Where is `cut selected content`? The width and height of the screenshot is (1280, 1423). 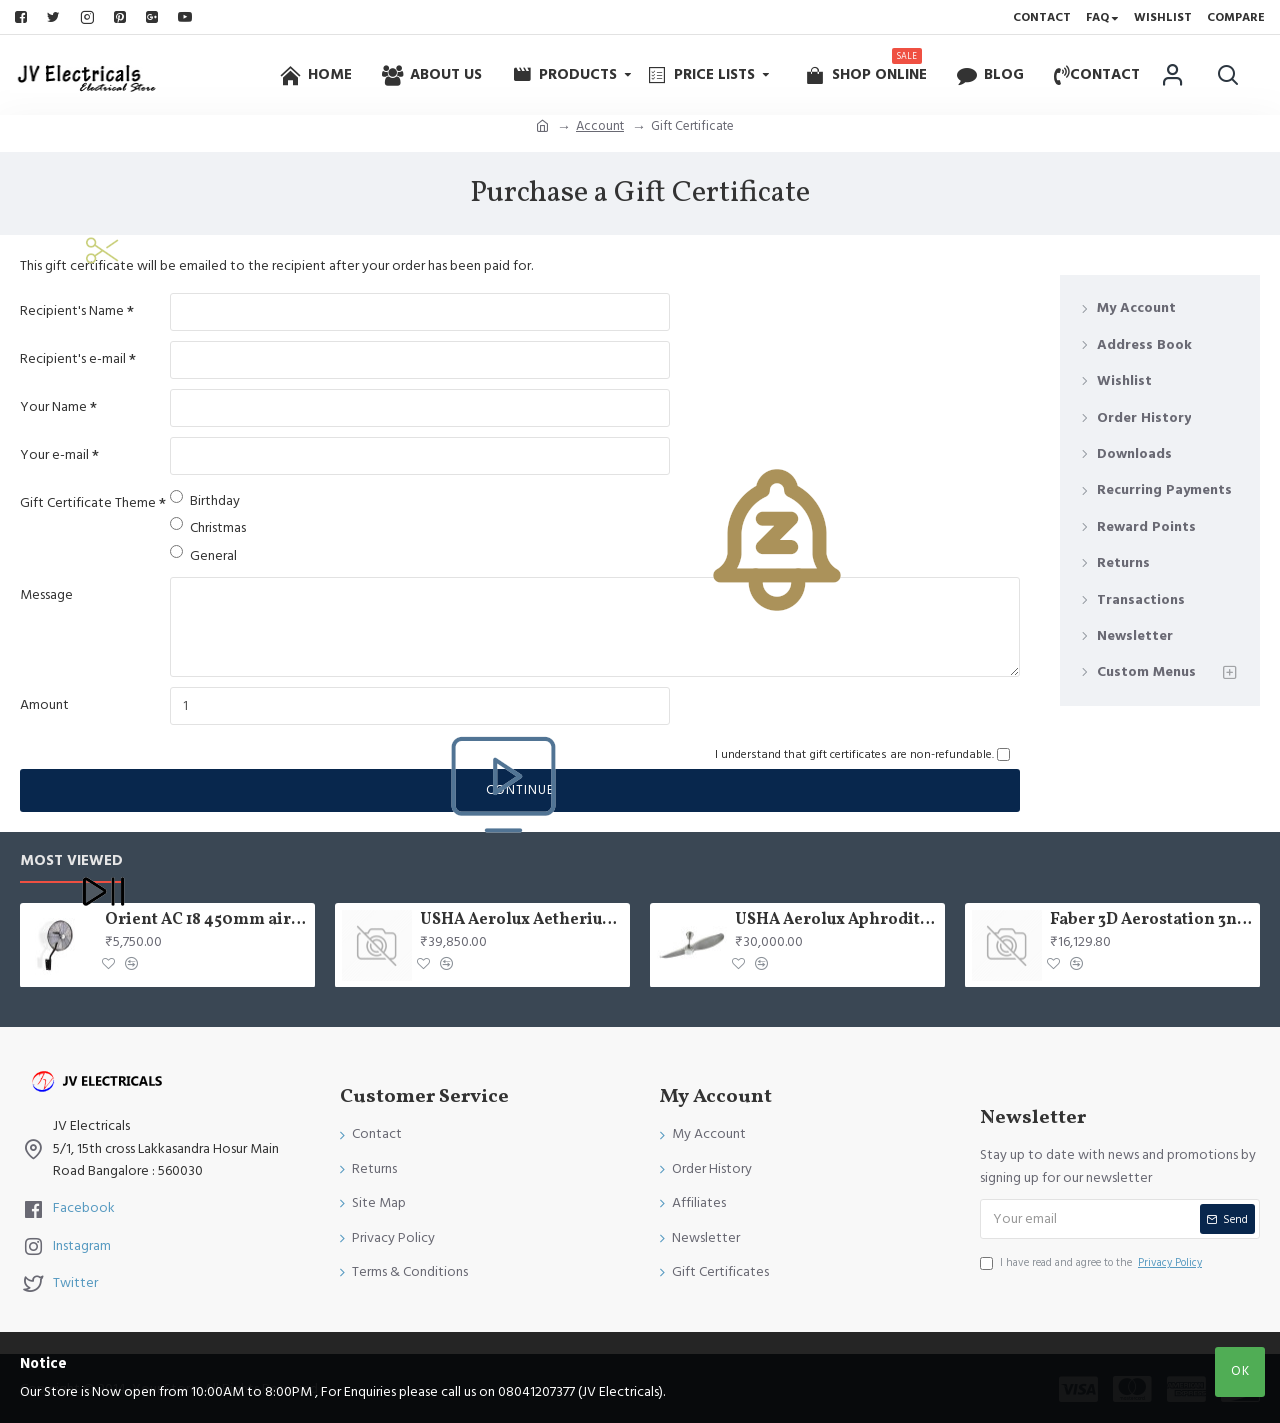
cut selected content is located at coordinates (101, 250).